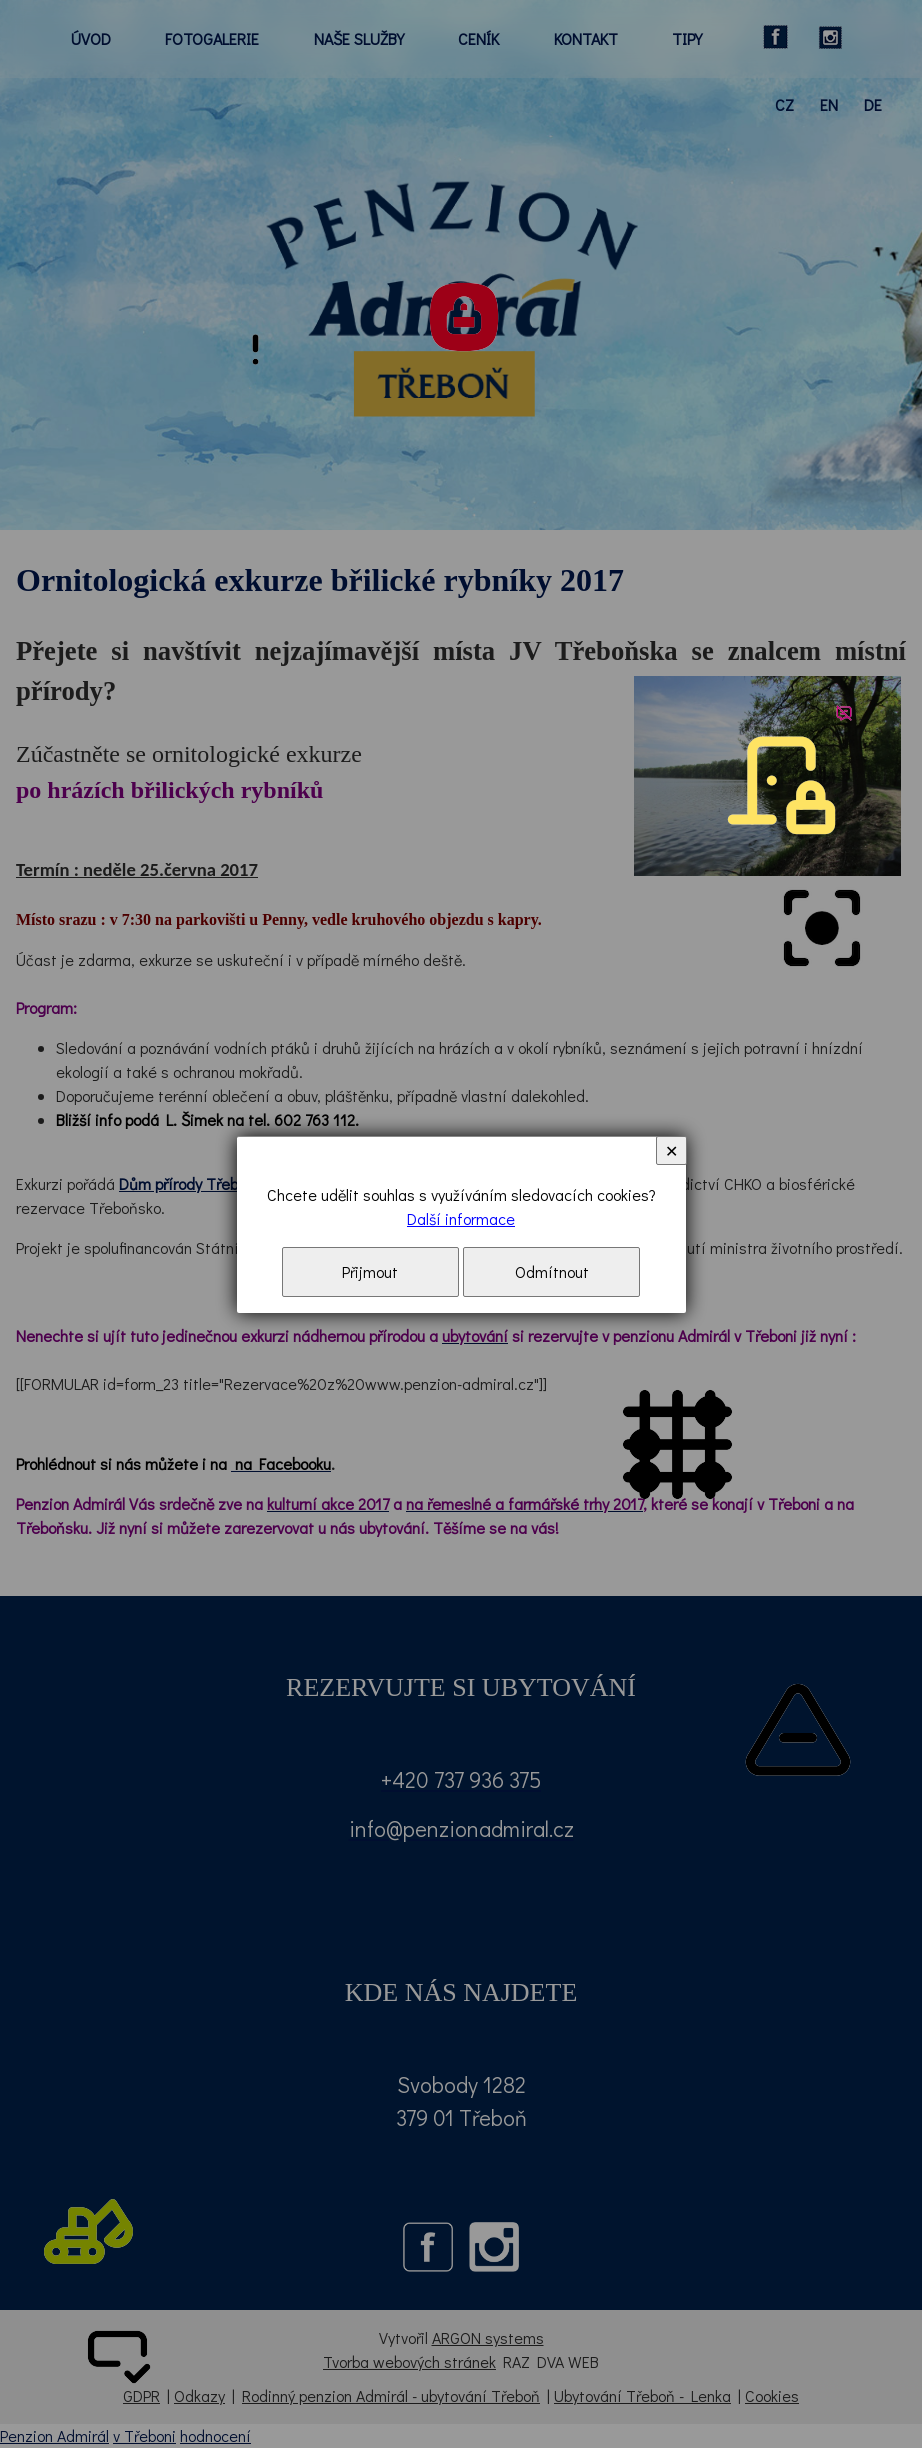 This screenshot has height=2448, width=922. I want to click on reduce warning level or priority, so click(798, 1733).